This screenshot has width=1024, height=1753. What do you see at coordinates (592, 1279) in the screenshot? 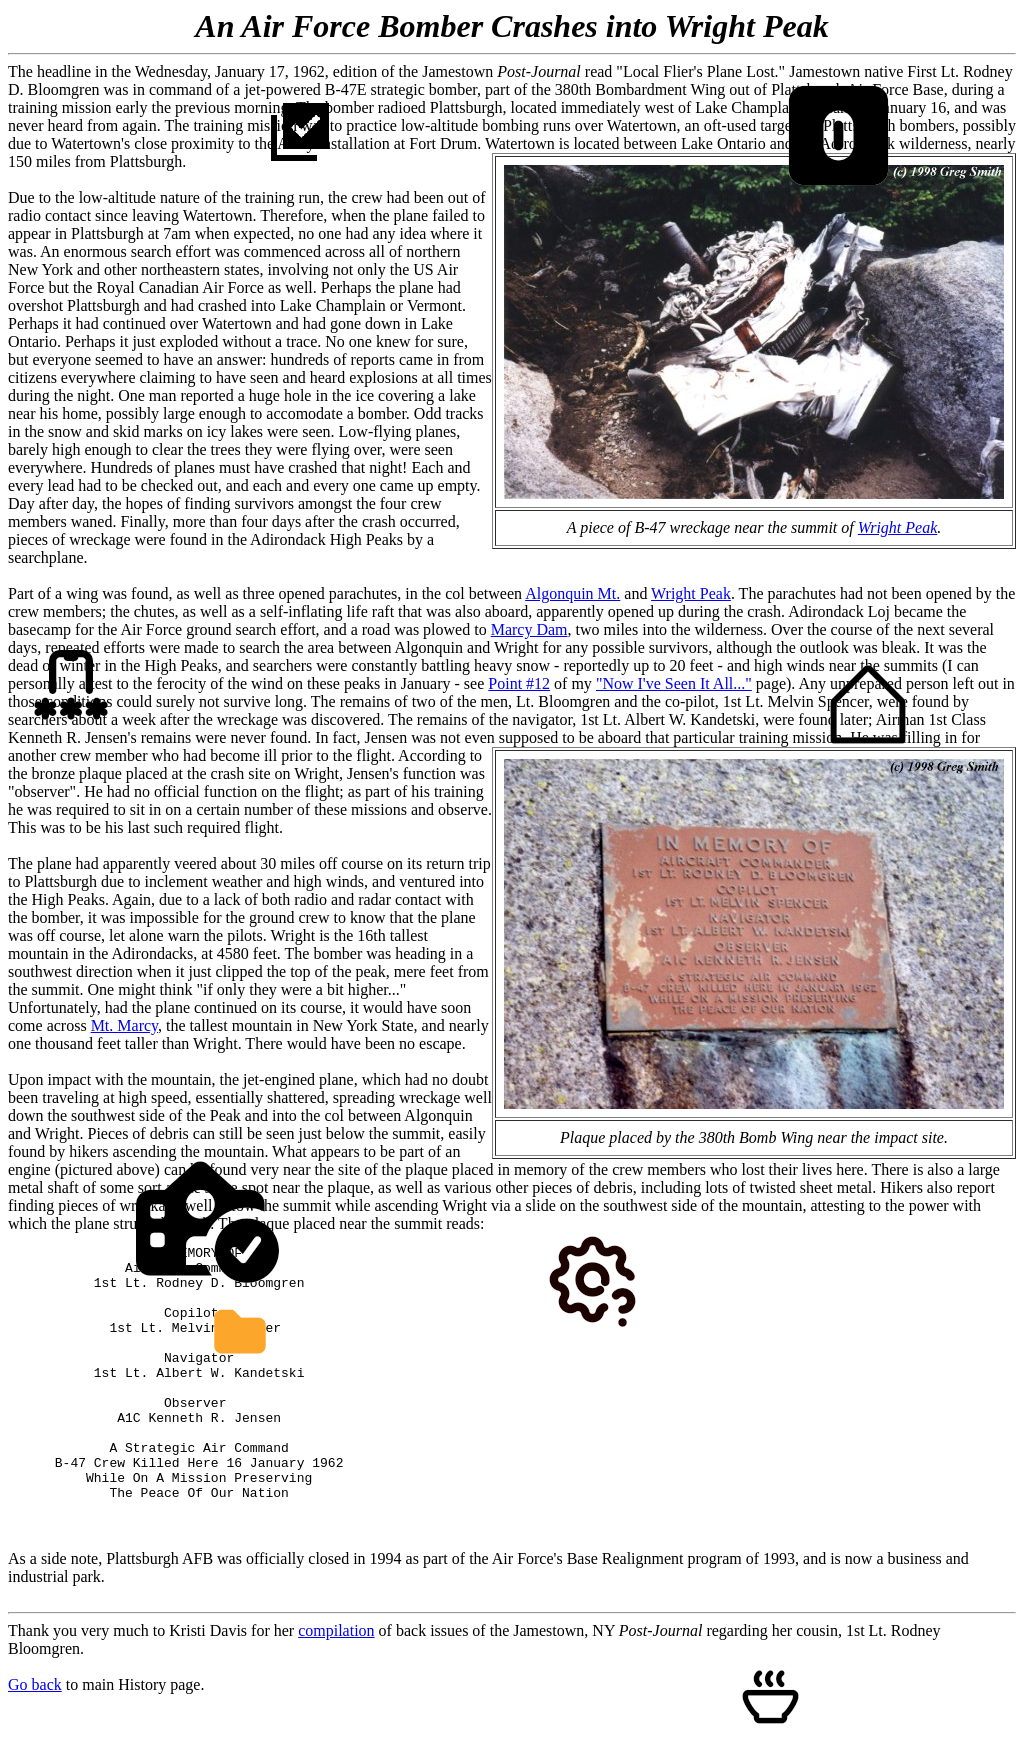
I see `access settings help or FAQ` at bounding box center [592, 1279].